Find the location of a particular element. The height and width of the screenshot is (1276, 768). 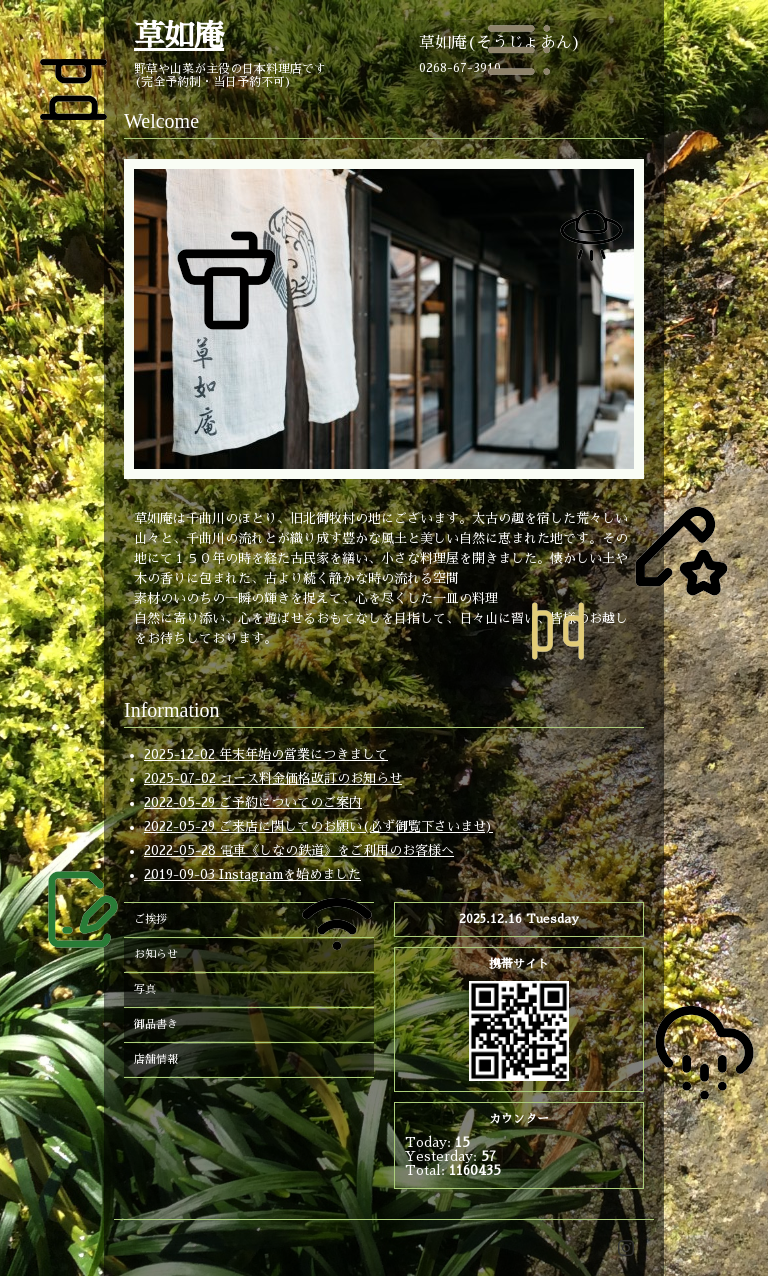

indicates strong wifi signal strength is located at coordinates (337, 911).